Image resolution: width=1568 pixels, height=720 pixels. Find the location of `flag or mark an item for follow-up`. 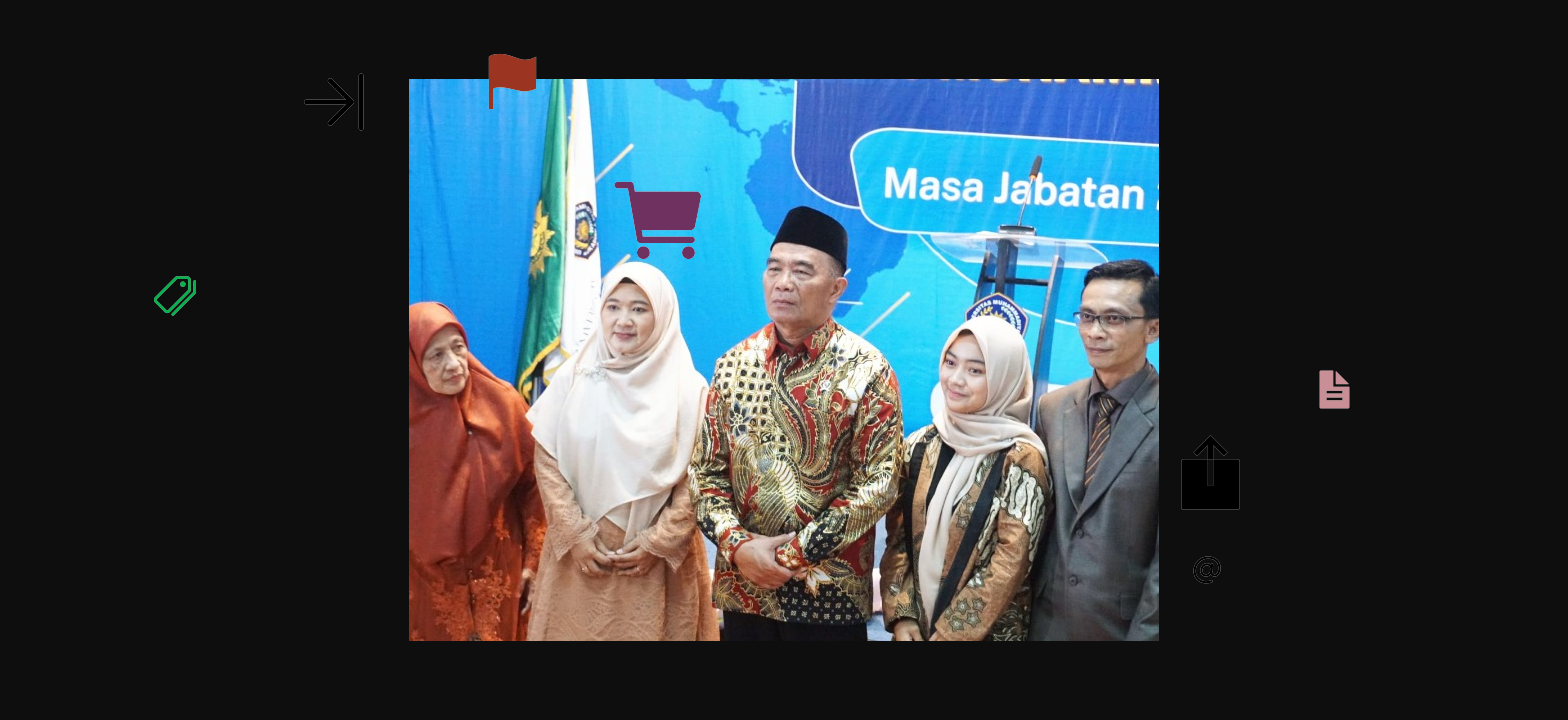

flag or mark an item for follow-up is located at coordinates (512, 81).